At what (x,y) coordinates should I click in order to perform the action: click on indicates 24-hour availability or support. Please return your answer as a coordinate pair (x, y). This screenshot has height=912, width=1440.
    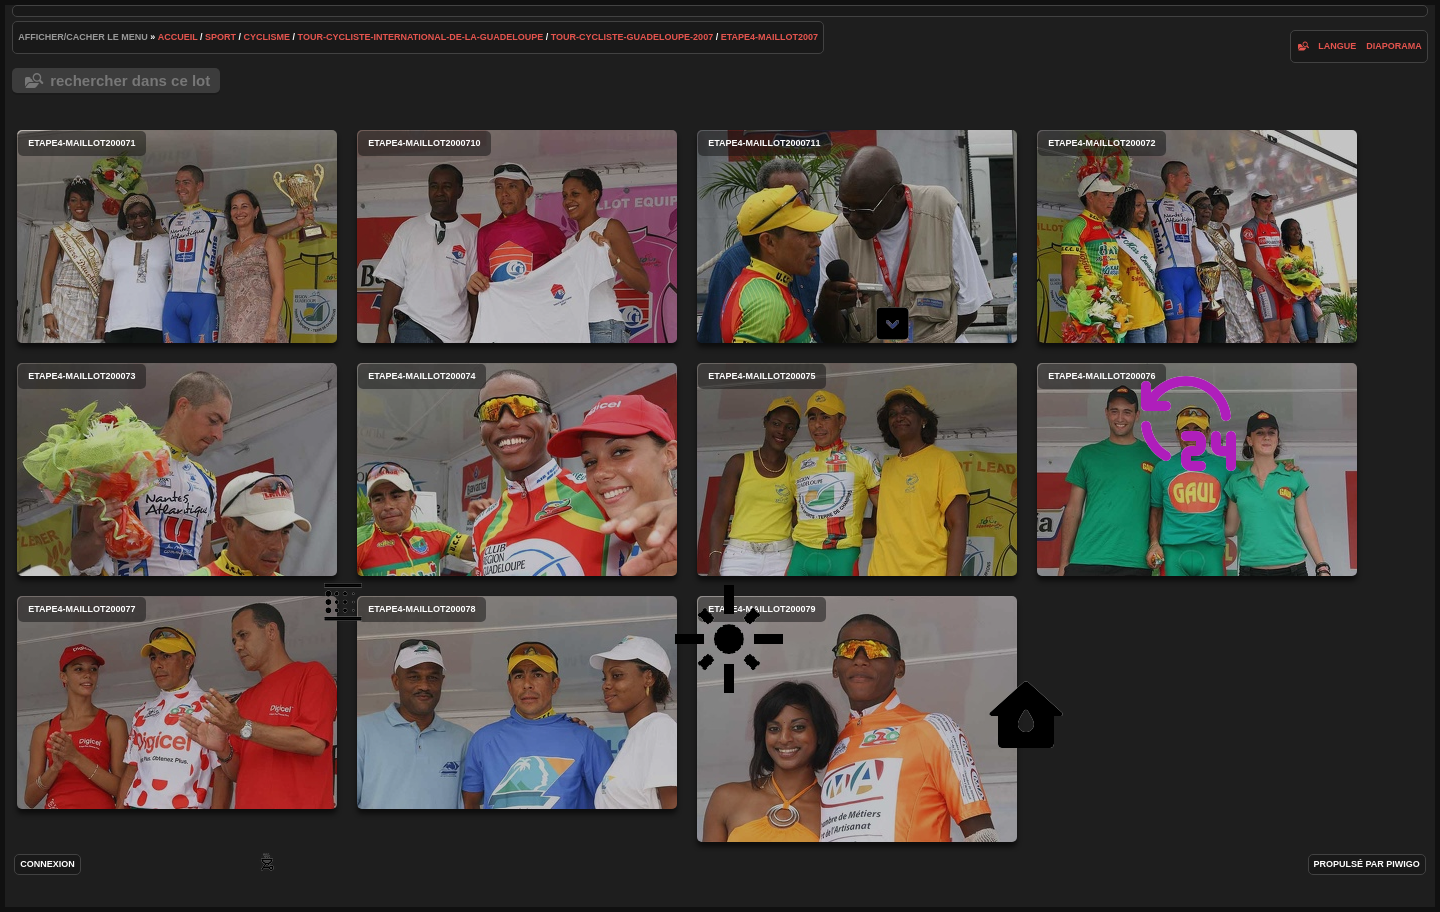
    Looking at the image, I should click on (1186, 421).